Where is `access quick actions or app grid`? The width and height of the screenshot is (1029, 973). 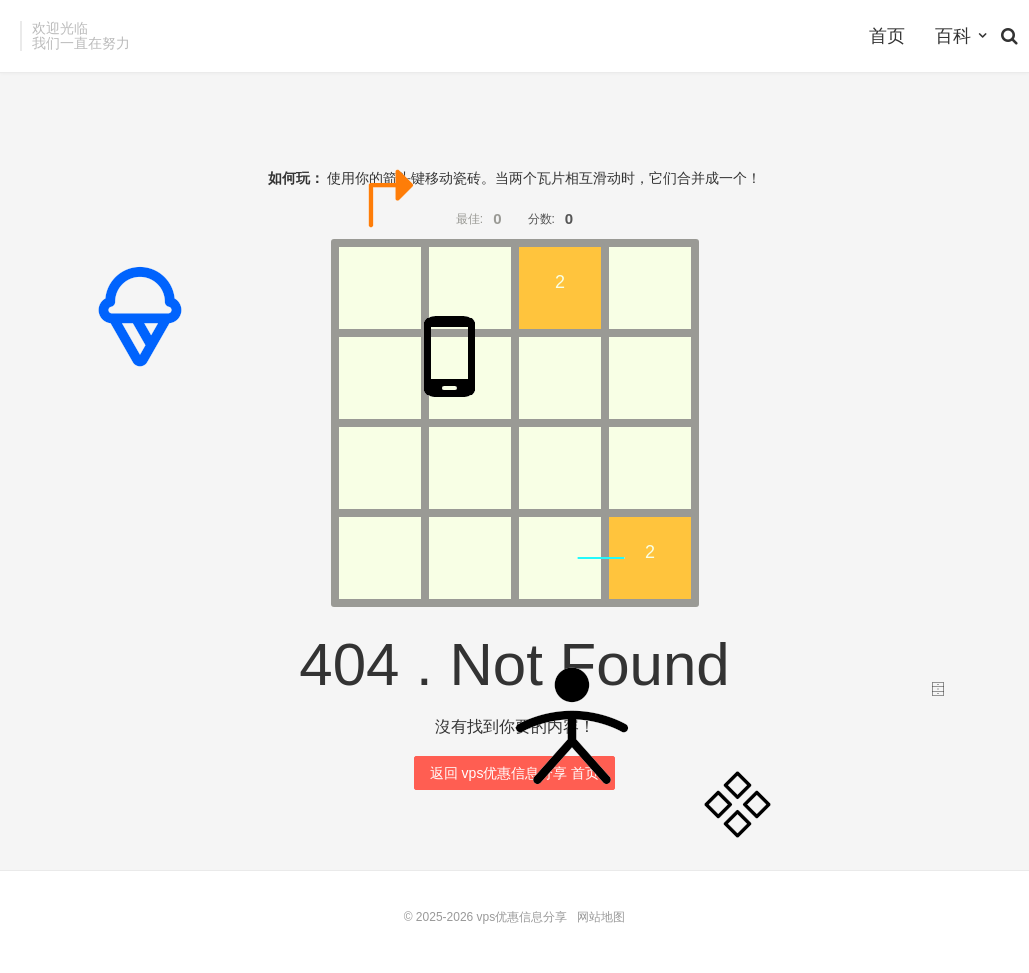 access quick actions or app grid is located at coordinates (737, 804).